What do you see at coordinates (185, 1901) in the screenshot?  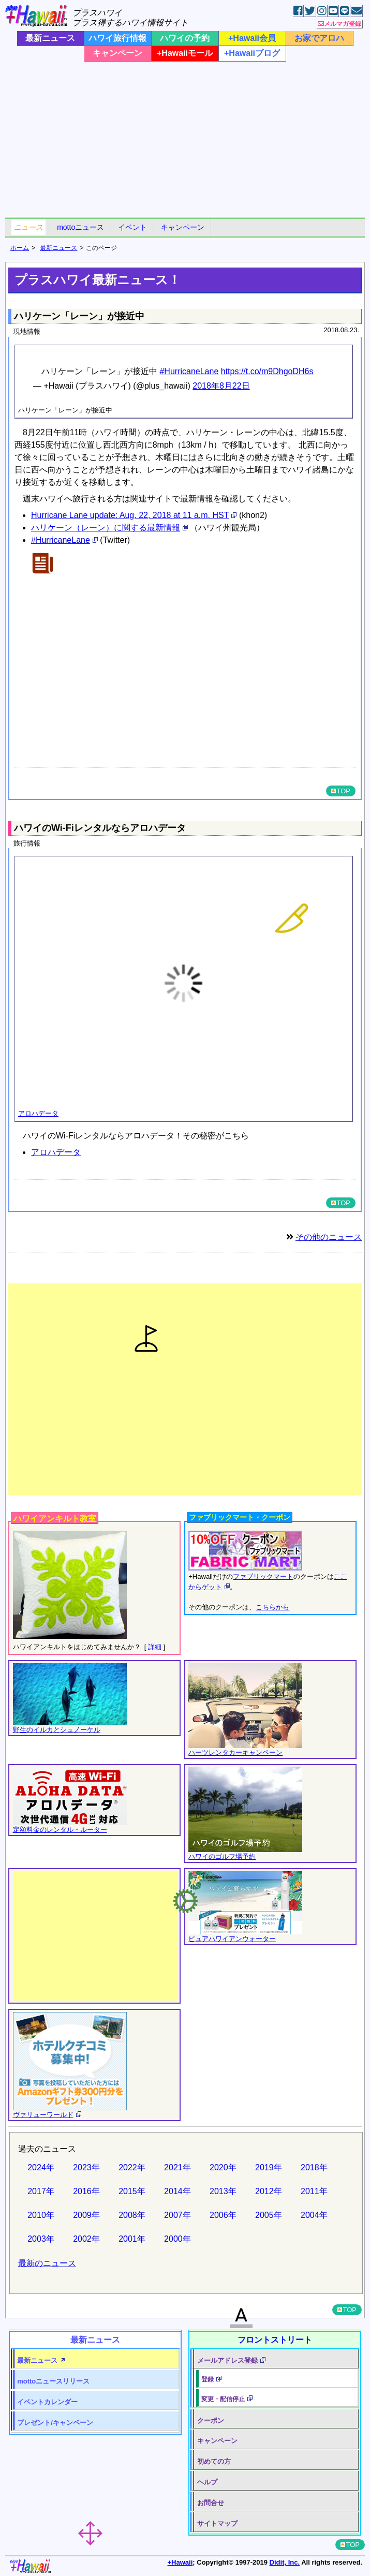 I see `access settings` at bounding box center [185, 1901].